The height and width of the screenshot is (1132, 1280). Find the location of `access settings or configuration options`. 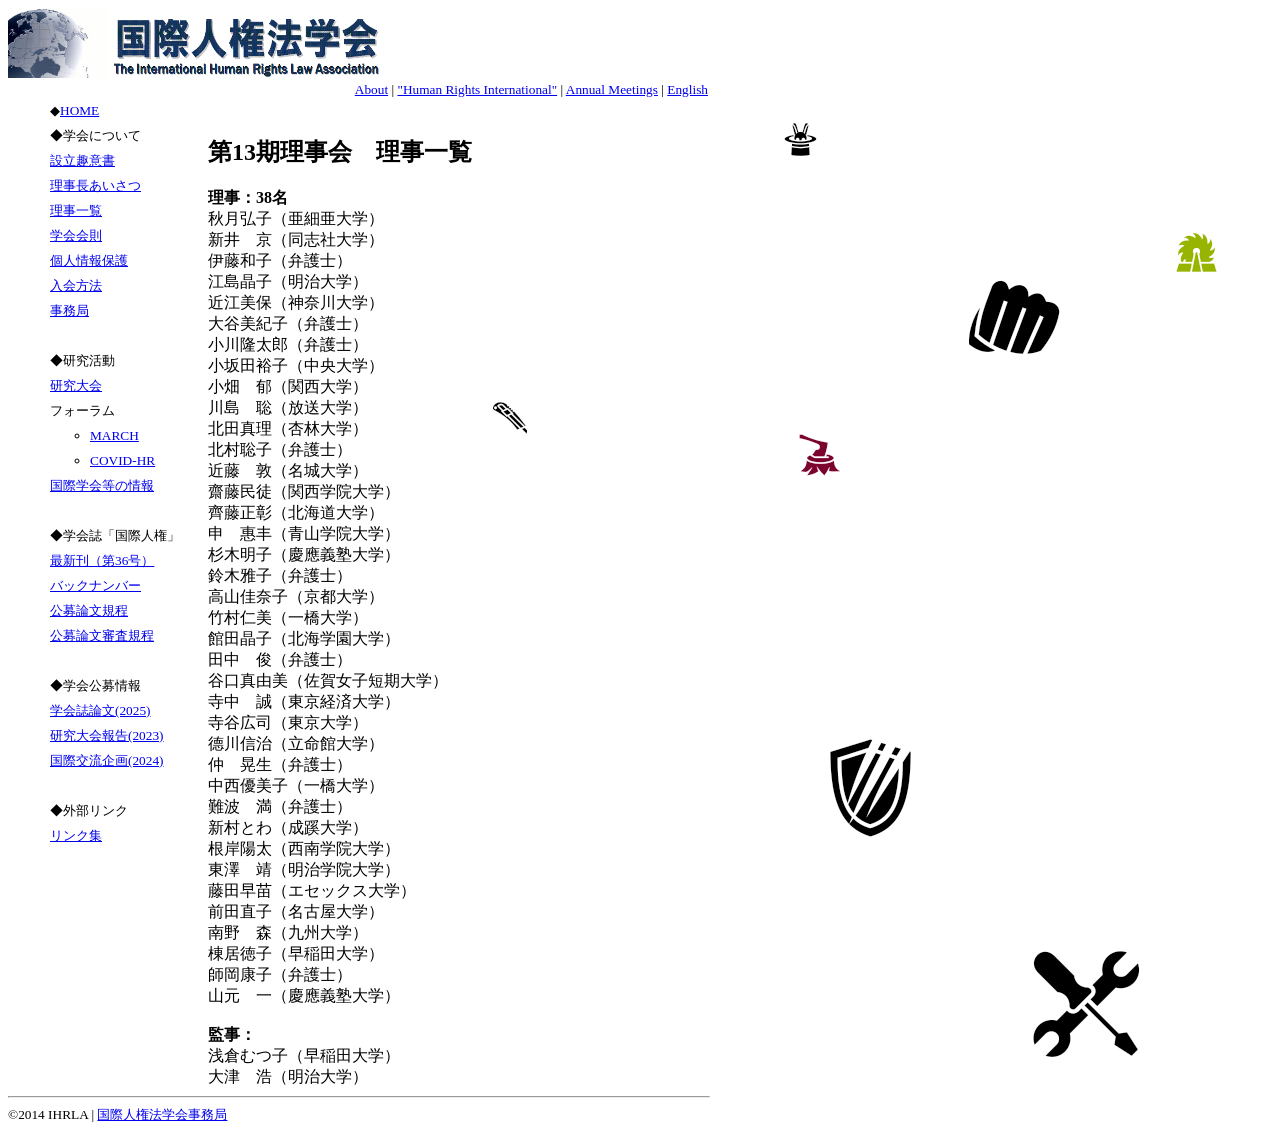

access settings or configuration options is located at coordinates (1086, 1004).